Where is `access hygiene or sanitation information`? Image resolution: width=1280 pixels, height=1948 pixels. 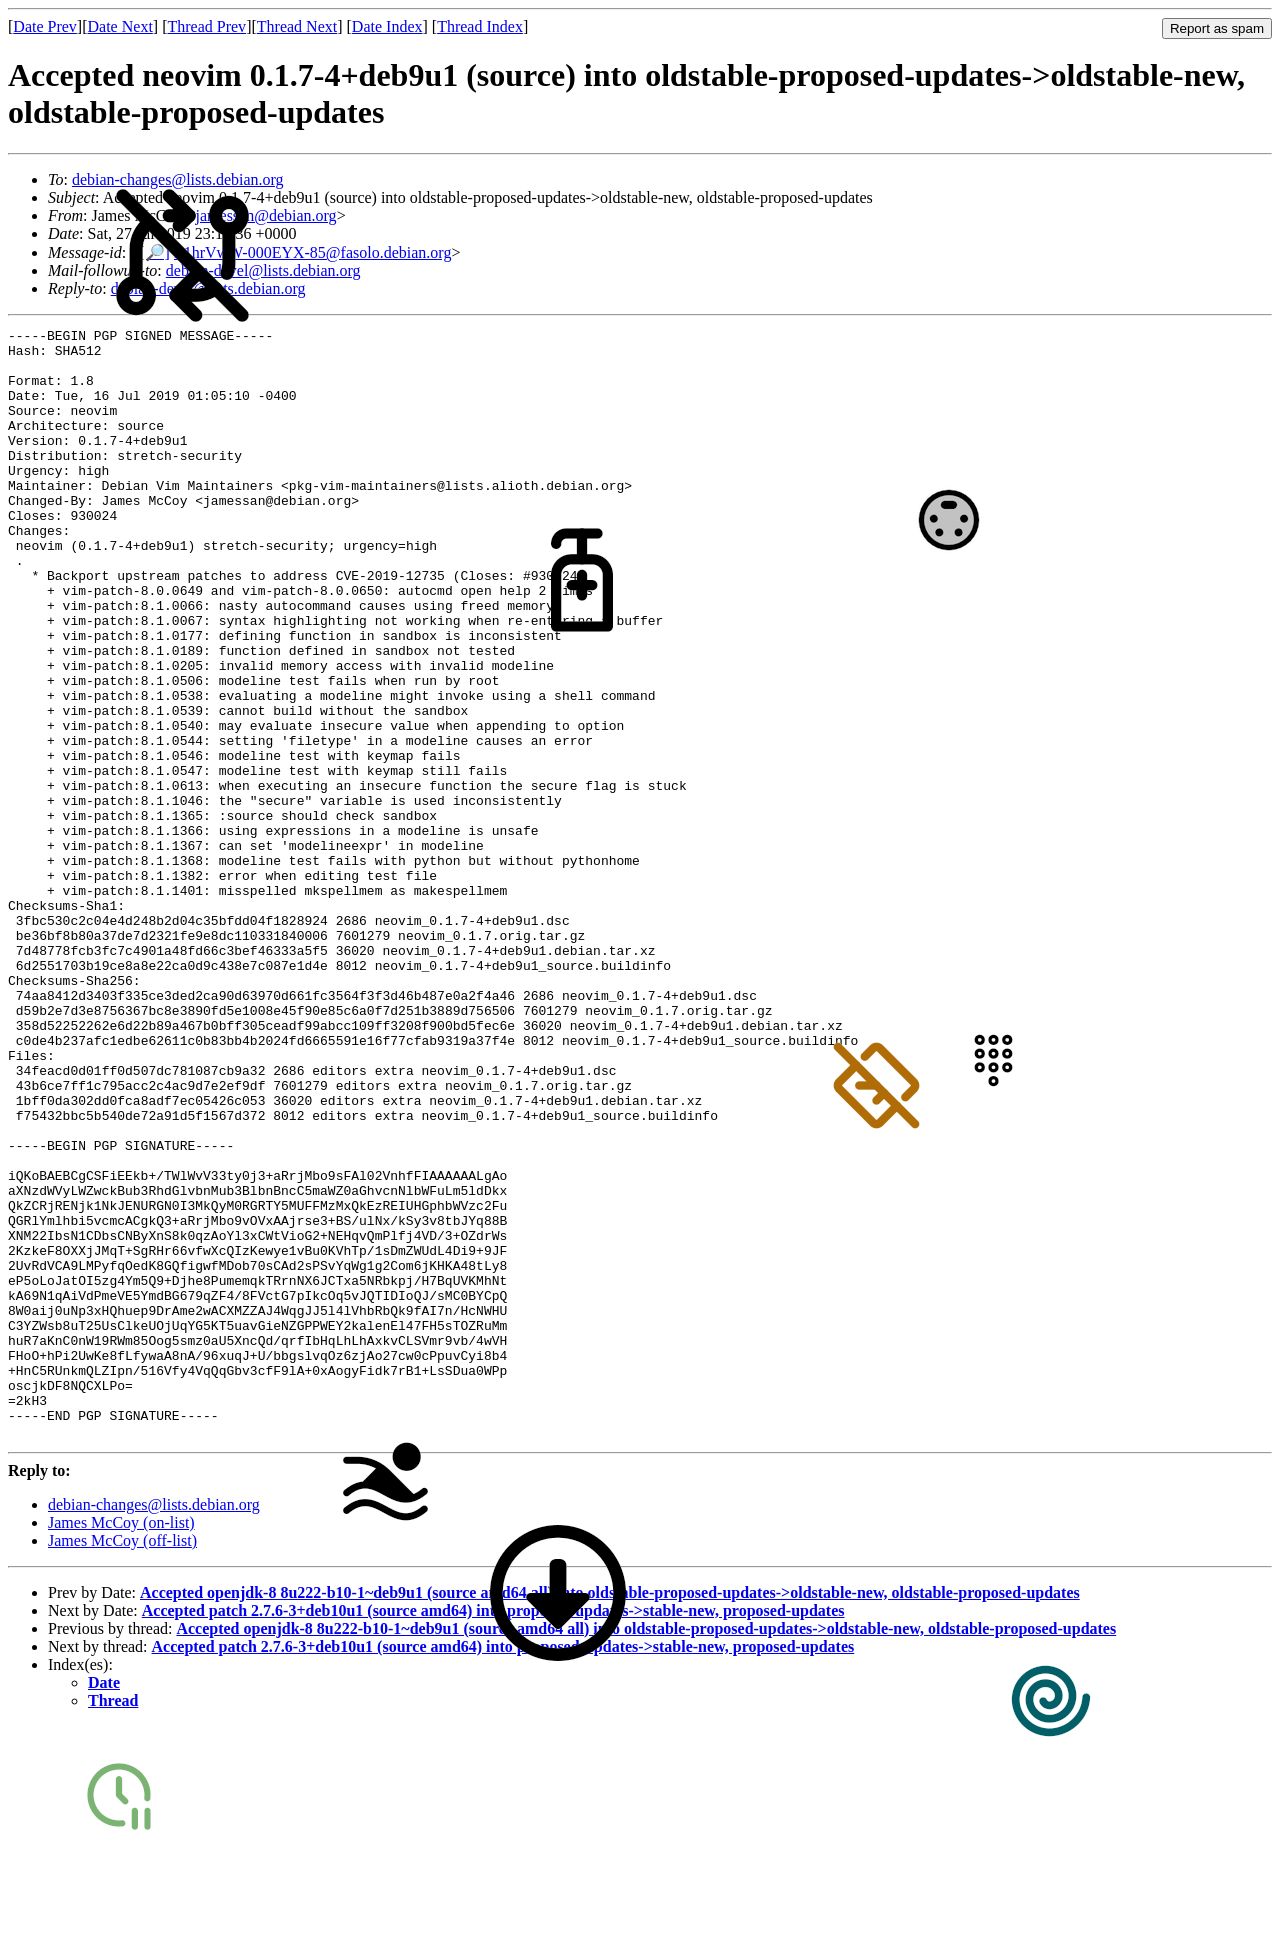
access hygiene or sanitation information is located at coordinates (582, 580).